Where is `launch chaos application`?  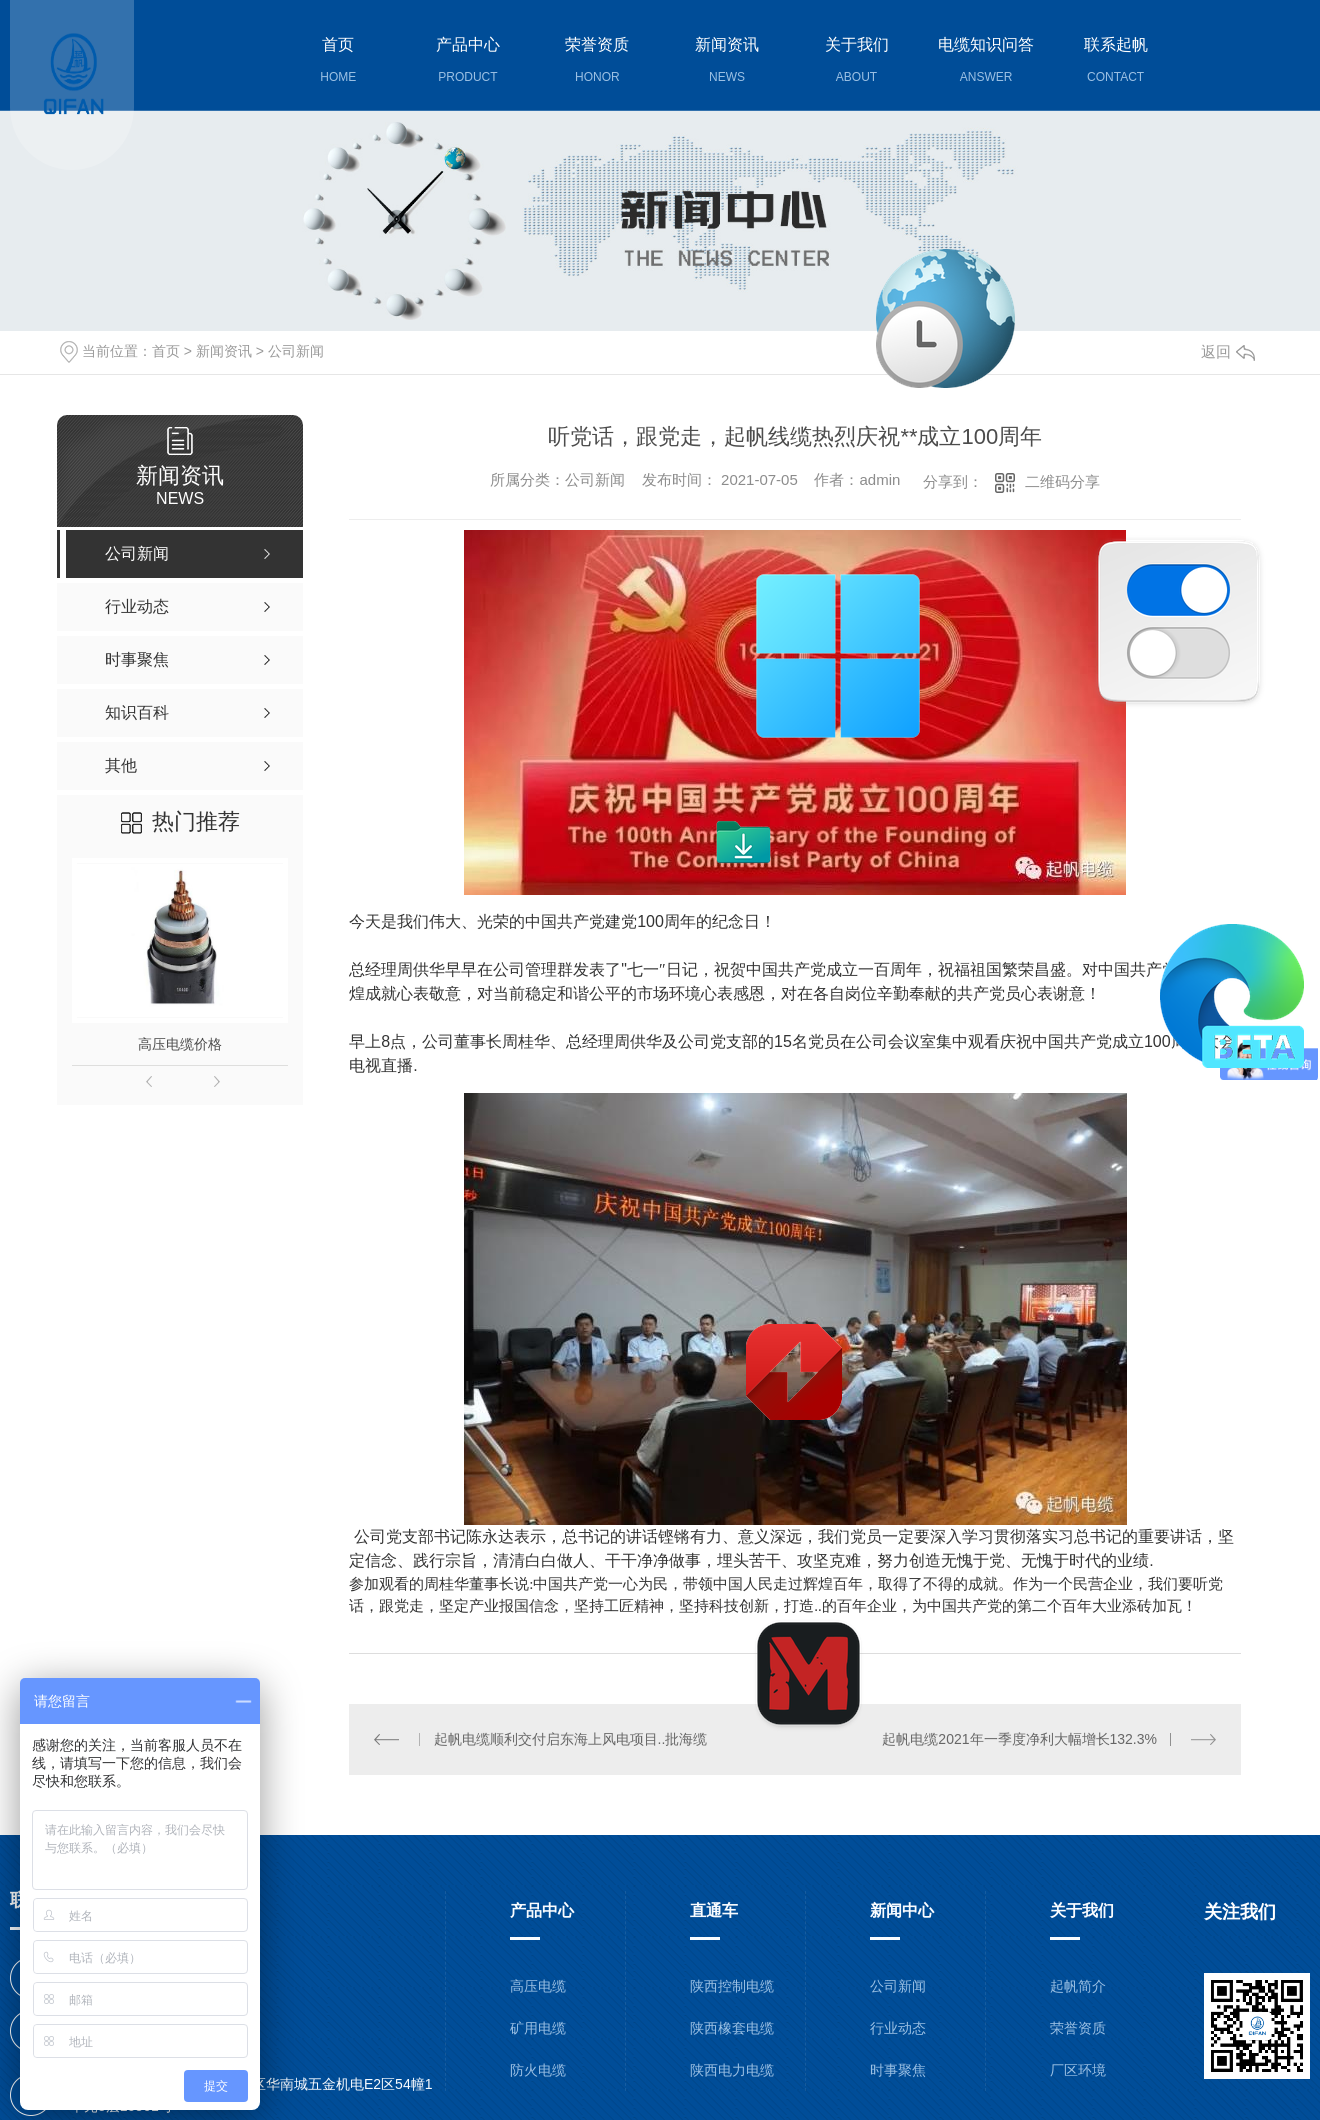
launch chaos application is located at coordinates (794, 1372).